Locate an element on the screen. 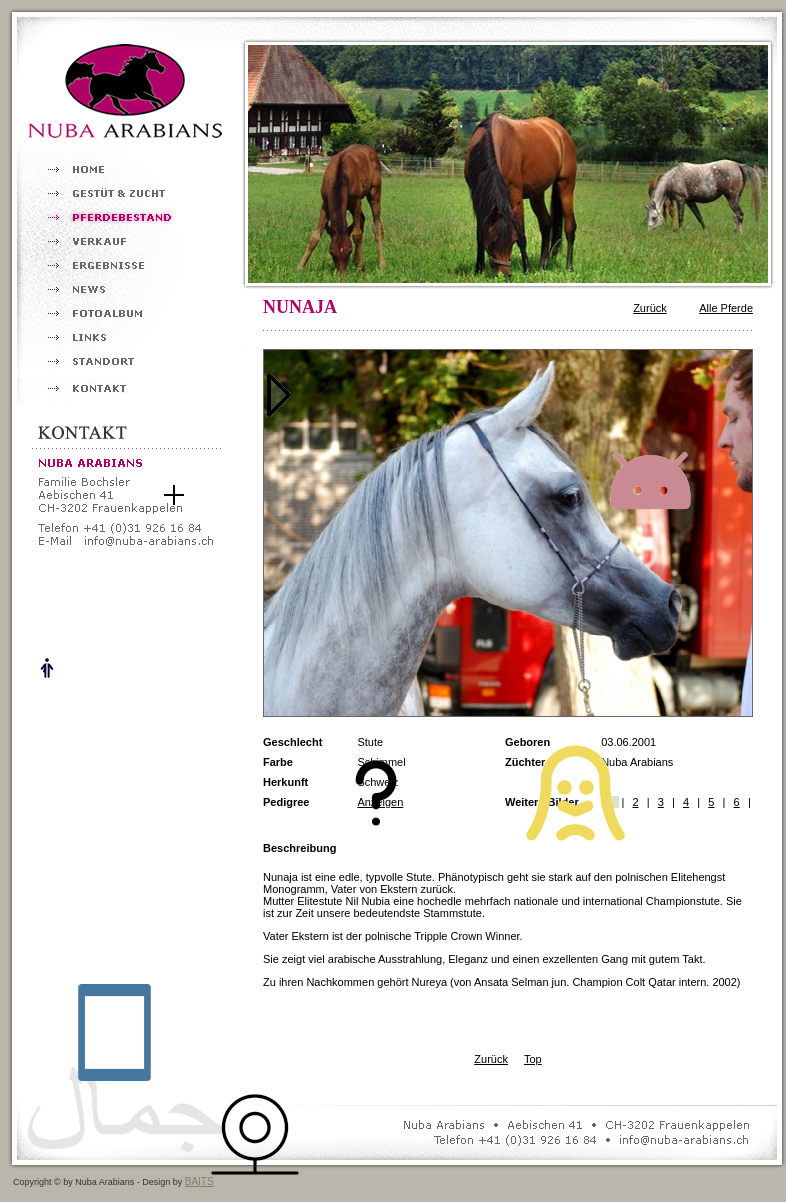  enable webcam or video camera is located at coordinates (255, 1138).